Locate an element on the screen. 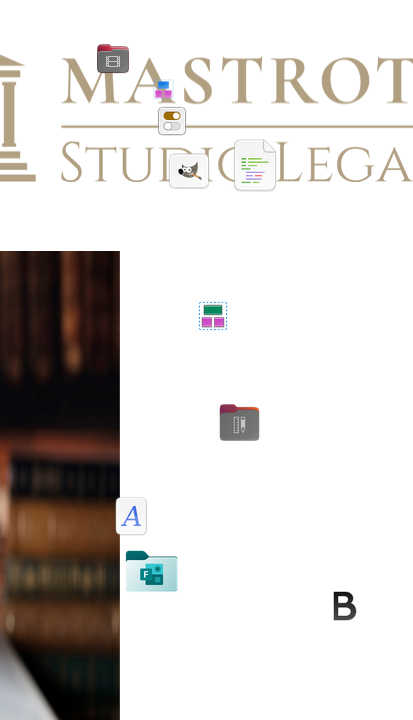  open a GIMP project file is located at coordinates (189, 170).